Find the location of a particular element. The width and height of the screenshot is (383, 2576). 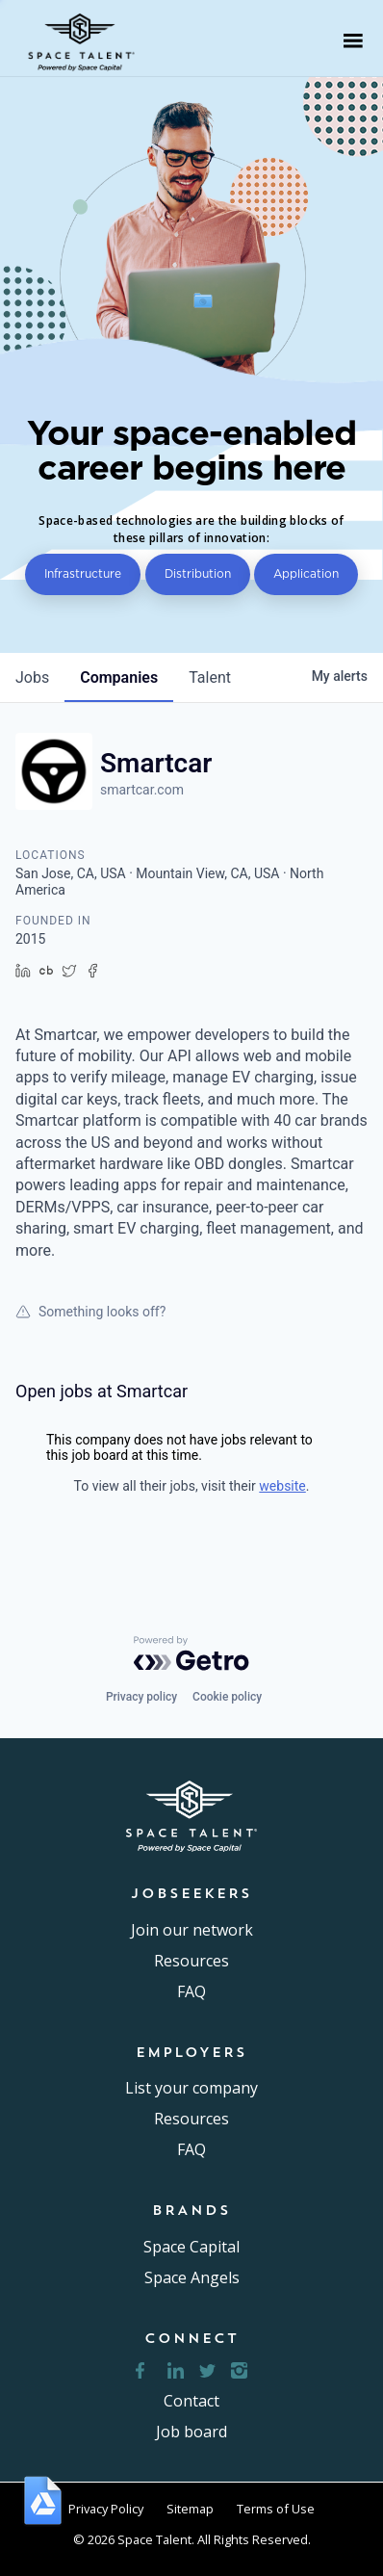

open Maxon application folder is located at coordinates (203, 300).